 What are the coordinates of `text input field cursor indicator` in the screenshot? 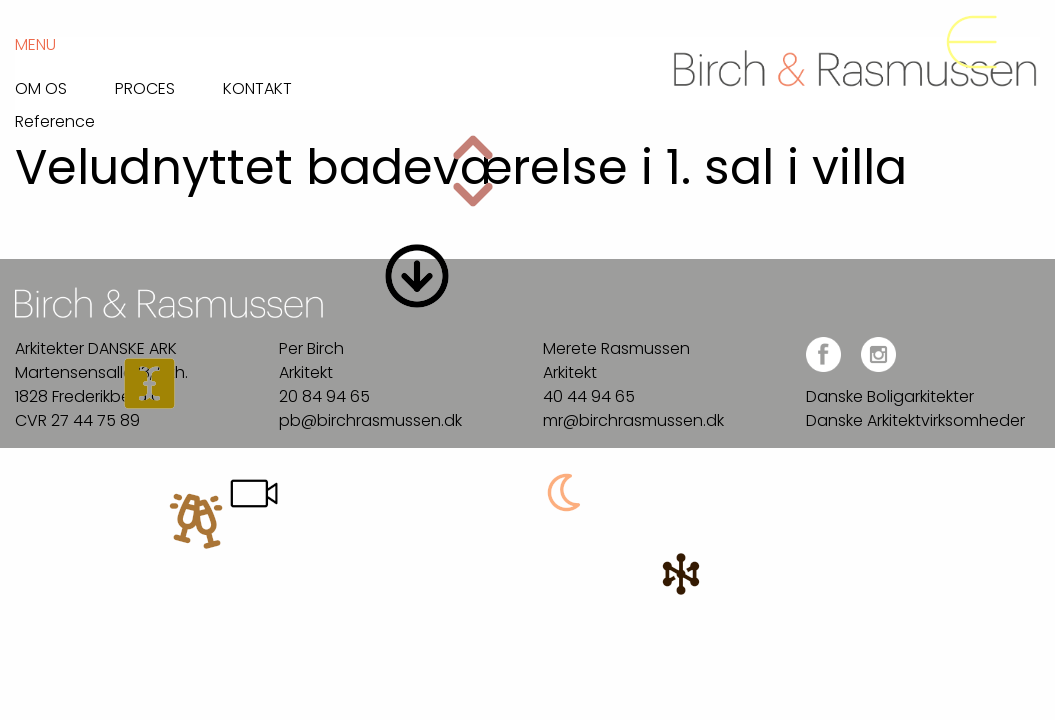 It's located at (149, 383).